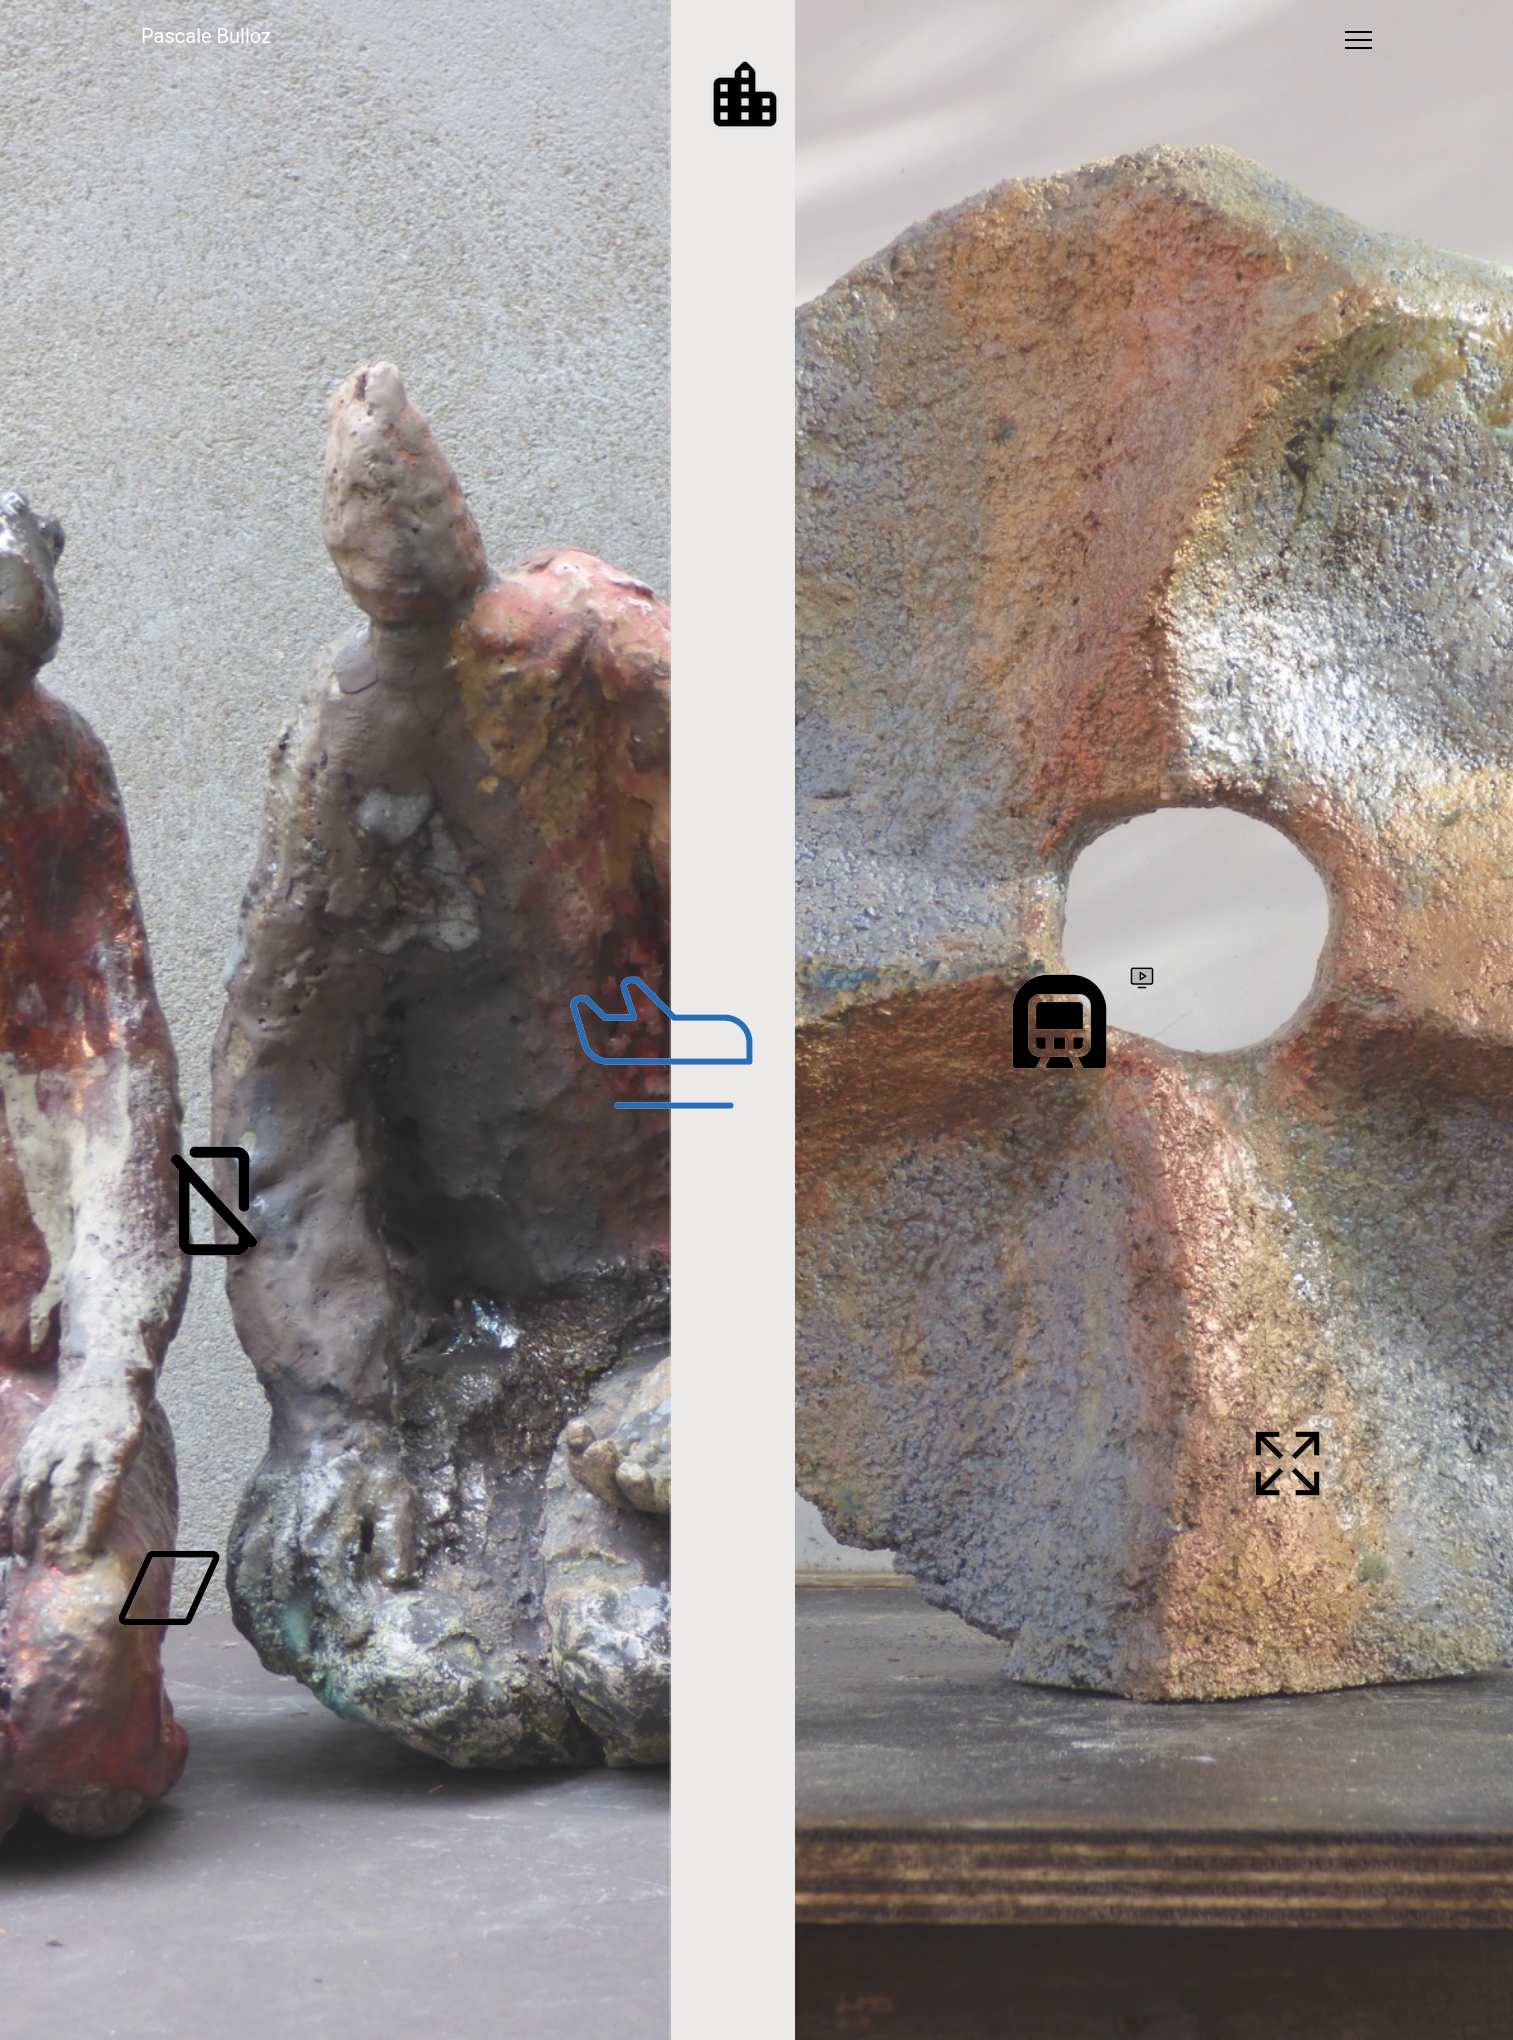 Image resolution: width=1513 pixels, height=2040 pixels. What do you see at coordinates (1142, 977) in the screenshot?
I see `play video on monitor or display` at bounding box center [1142, 977].